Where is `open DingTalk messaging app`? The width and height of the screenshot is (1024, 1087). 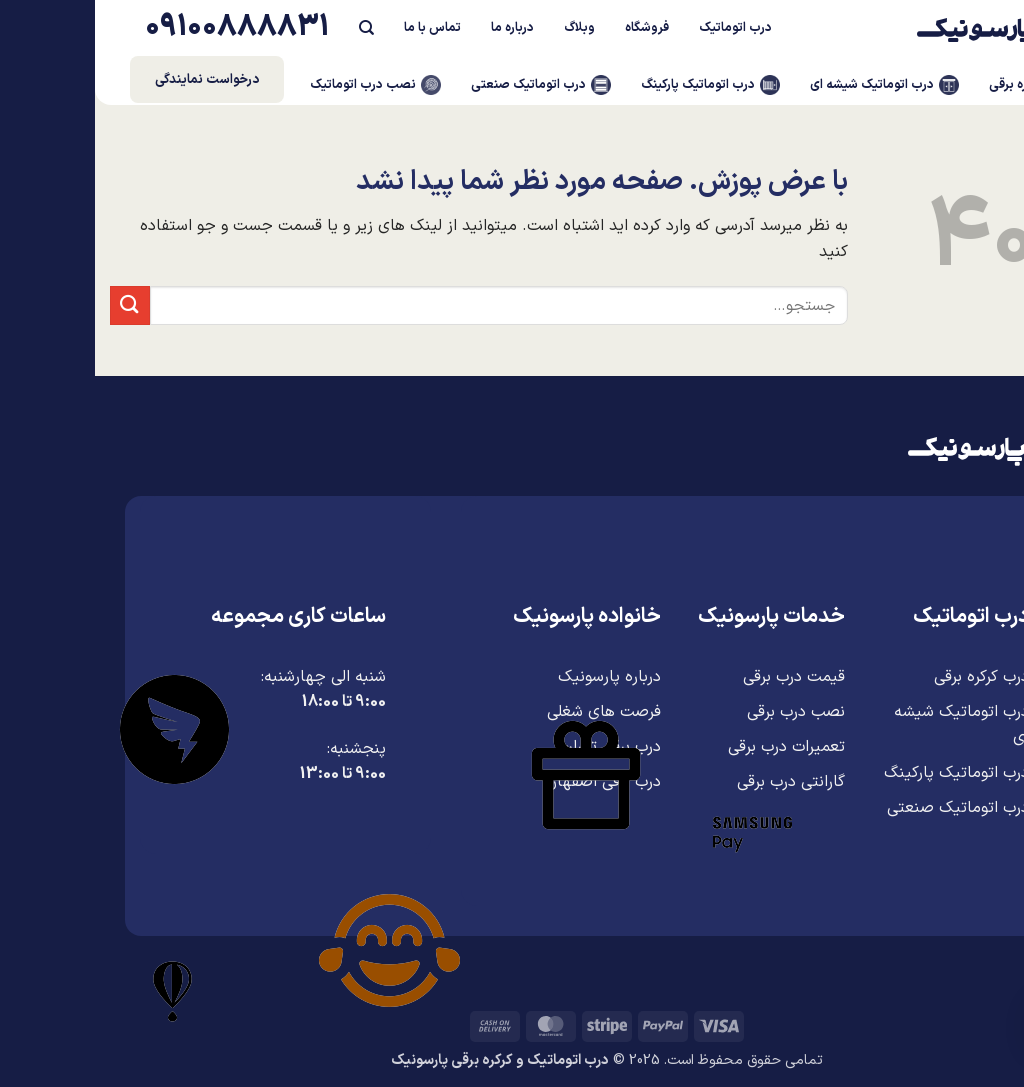
open DingTalk messaging app is located at coordinates (174, 729).